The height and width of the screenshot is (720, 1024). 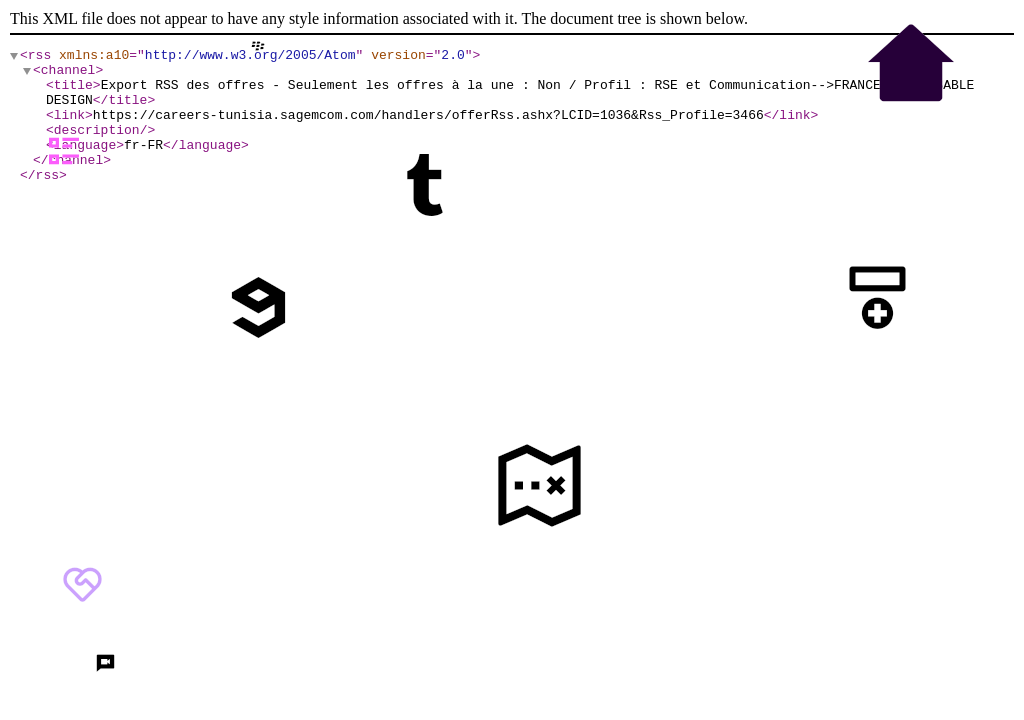 What do you see at coordinates (258, 46) in the screenshot?
I see `blackberry brand logo` at bounding box center [258, 46].